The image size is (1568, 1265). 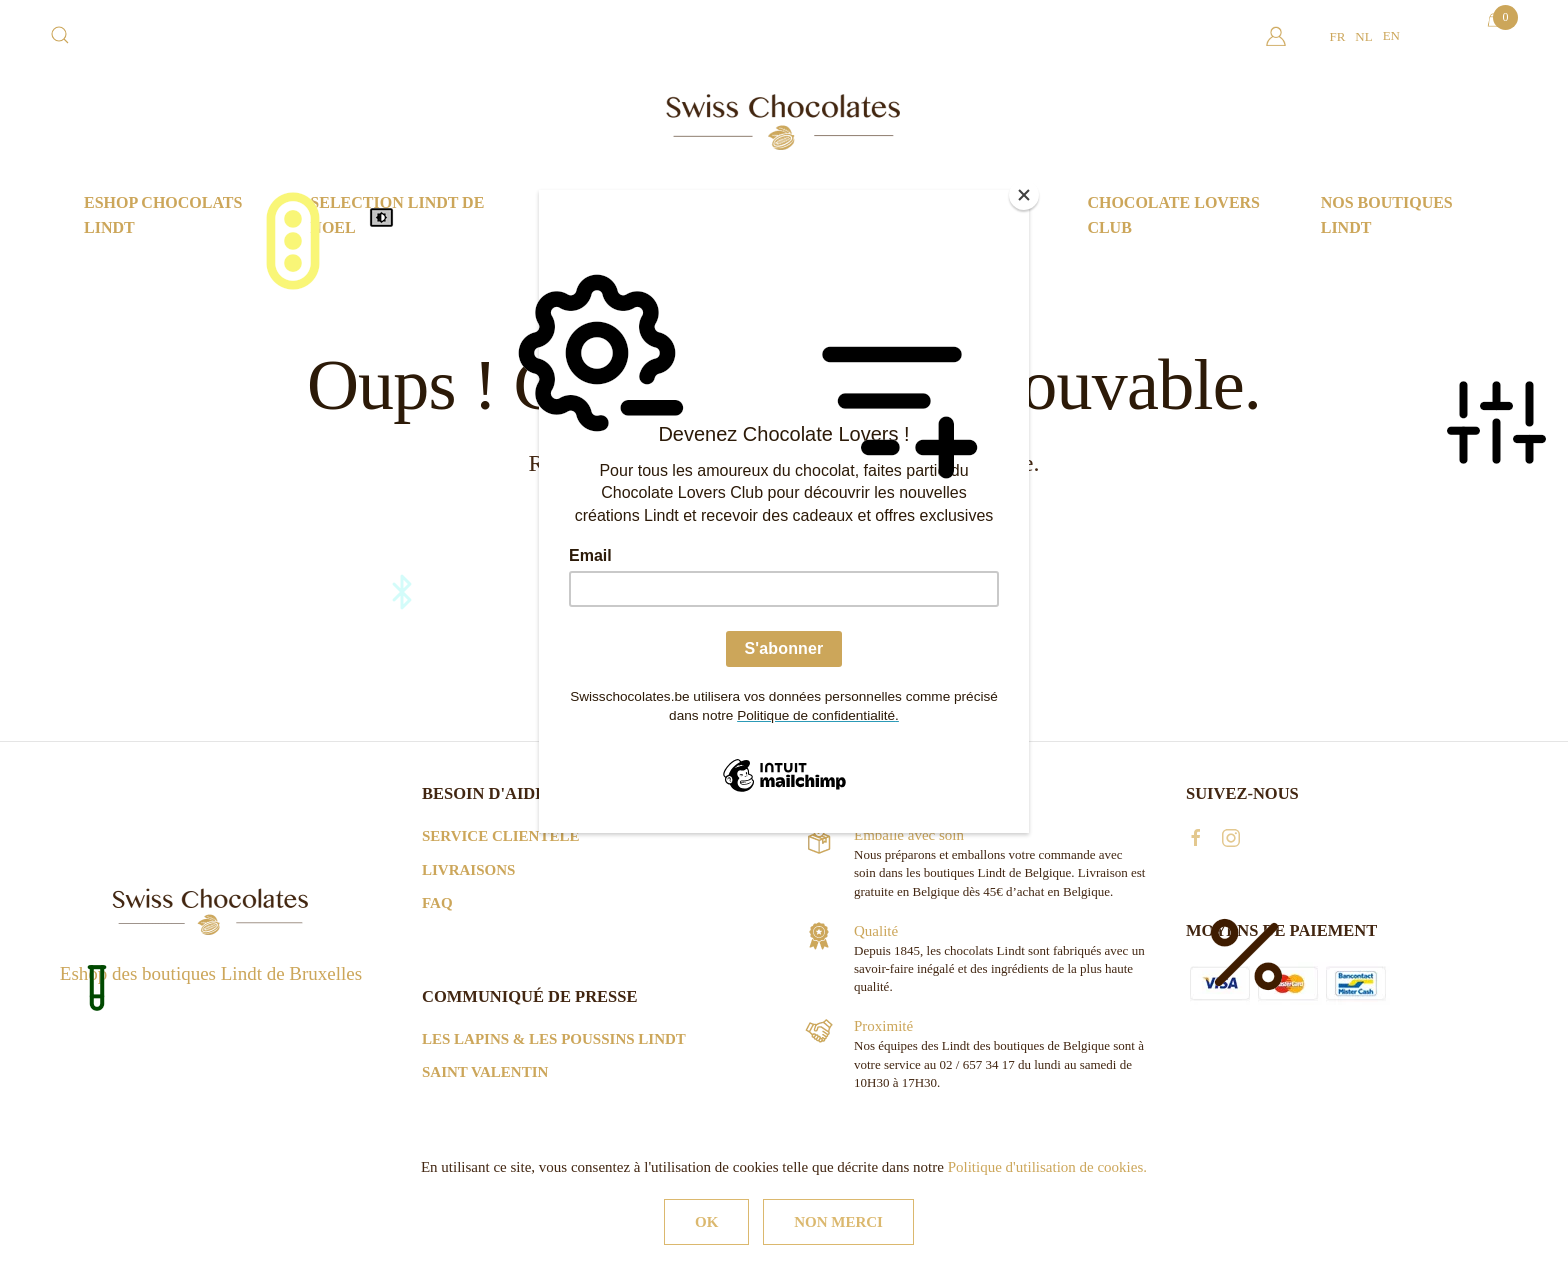 What do you see at coordinates (381, 217) in the screenshot?
I see `adjust display brightness settings` at bounding box center [381, 217].